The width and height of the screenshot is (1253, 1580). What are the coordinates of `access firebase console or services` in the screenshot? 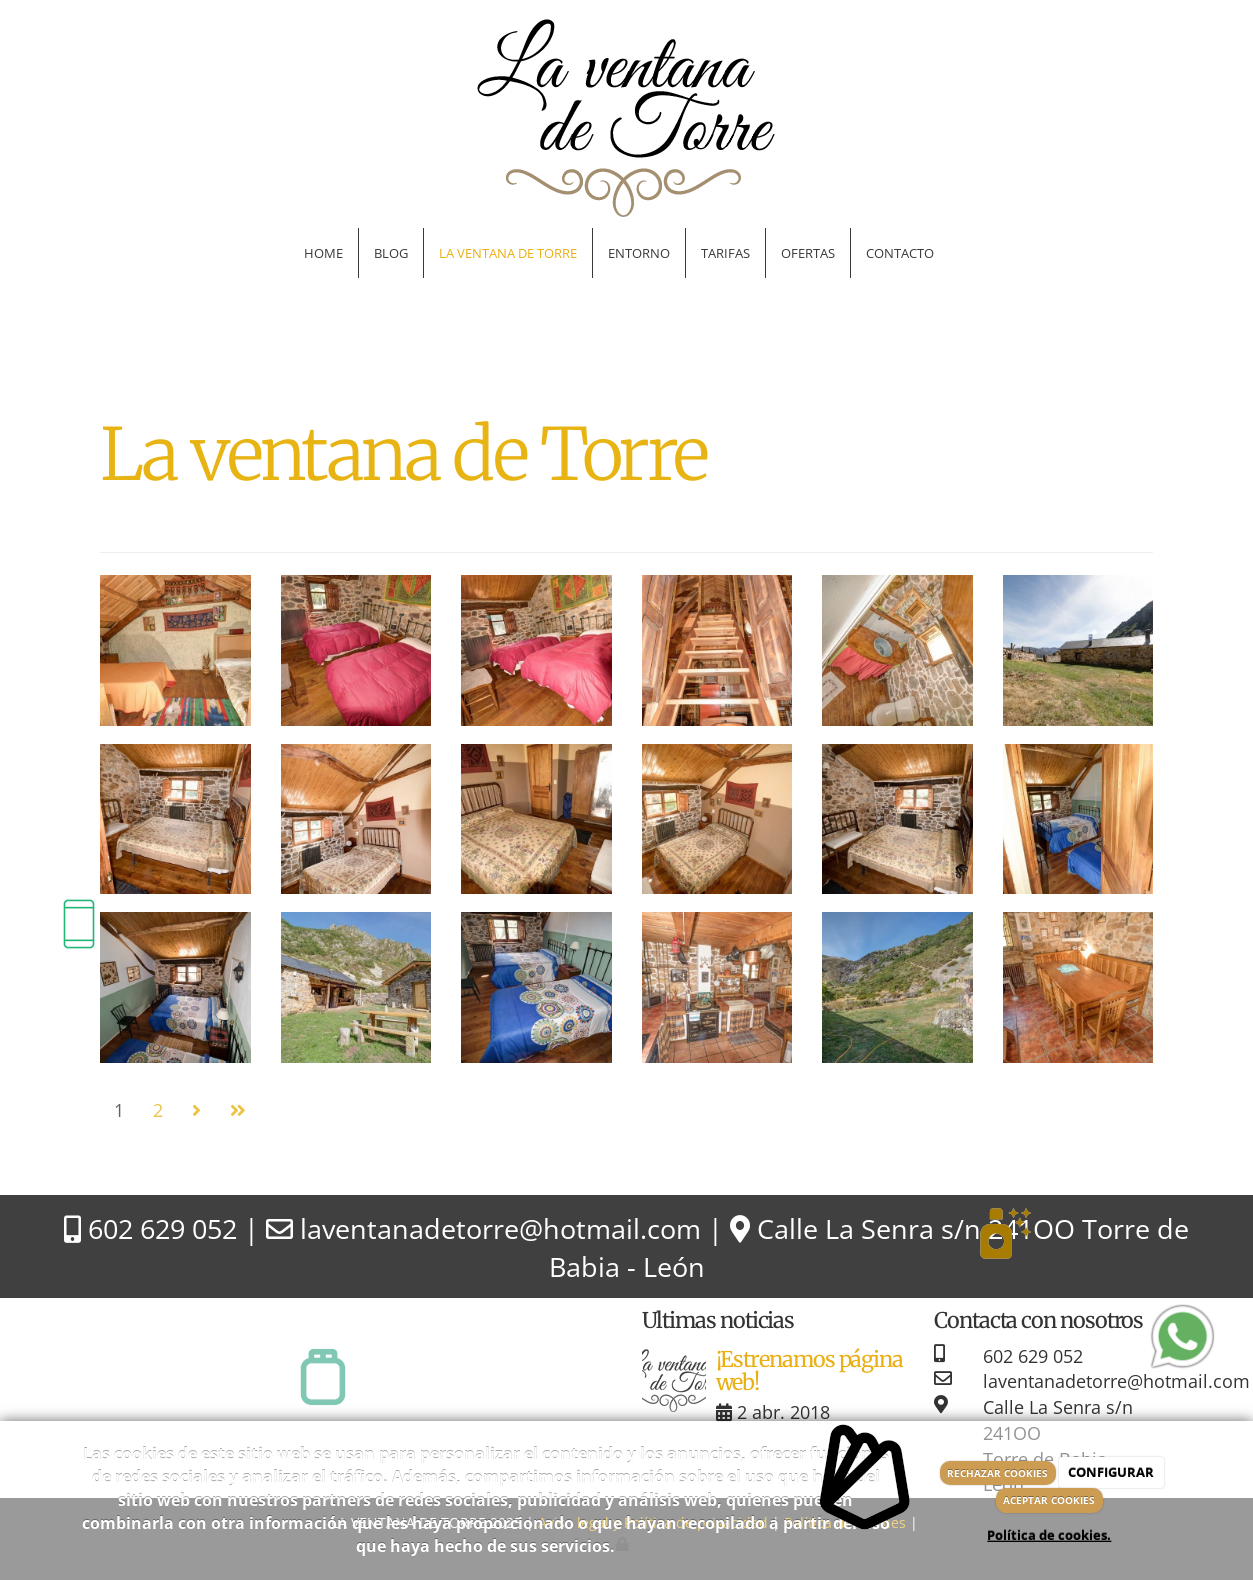 It's located at (865, 1477).